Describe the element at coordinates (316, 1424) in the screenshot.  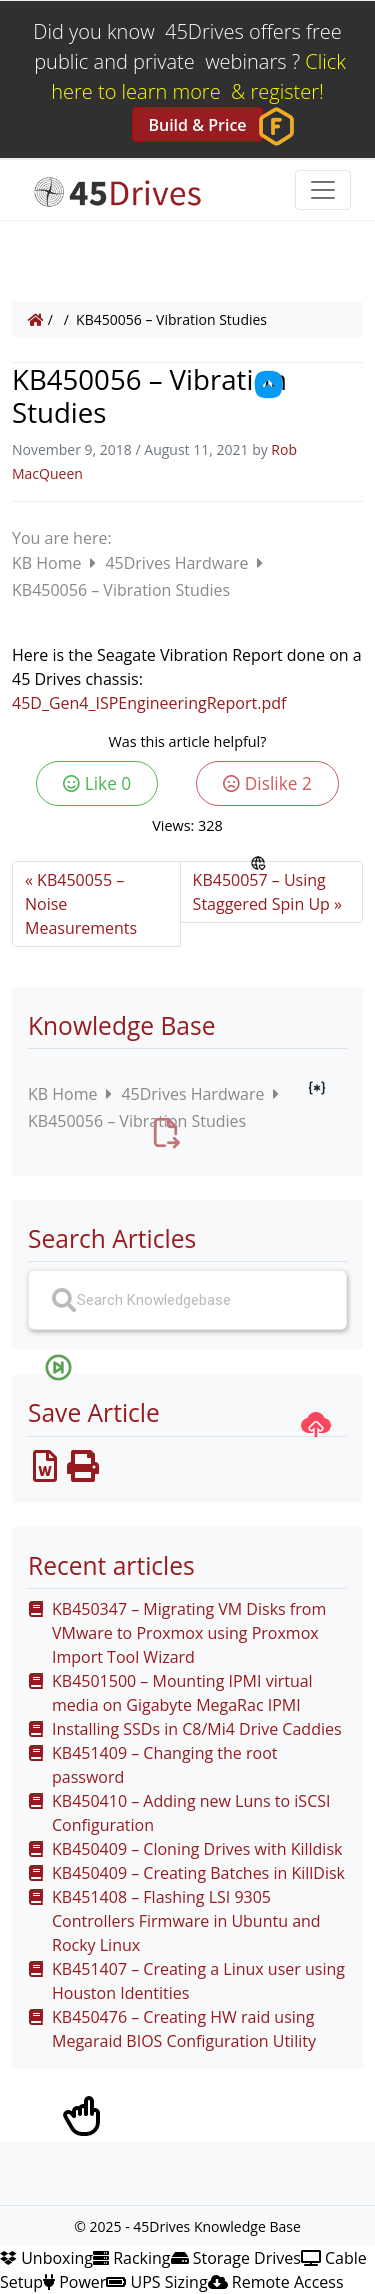
I see `upload a file to cloud storage` at that location.